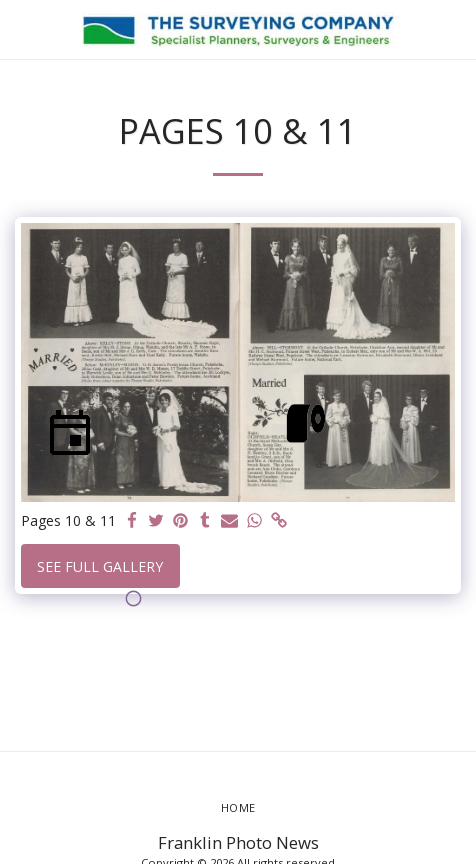 The image size is (476, 864). What do you see at coordinates (70, 435) in the screenshot?
I see `add a calendar event` at bounding box center [70, 435].